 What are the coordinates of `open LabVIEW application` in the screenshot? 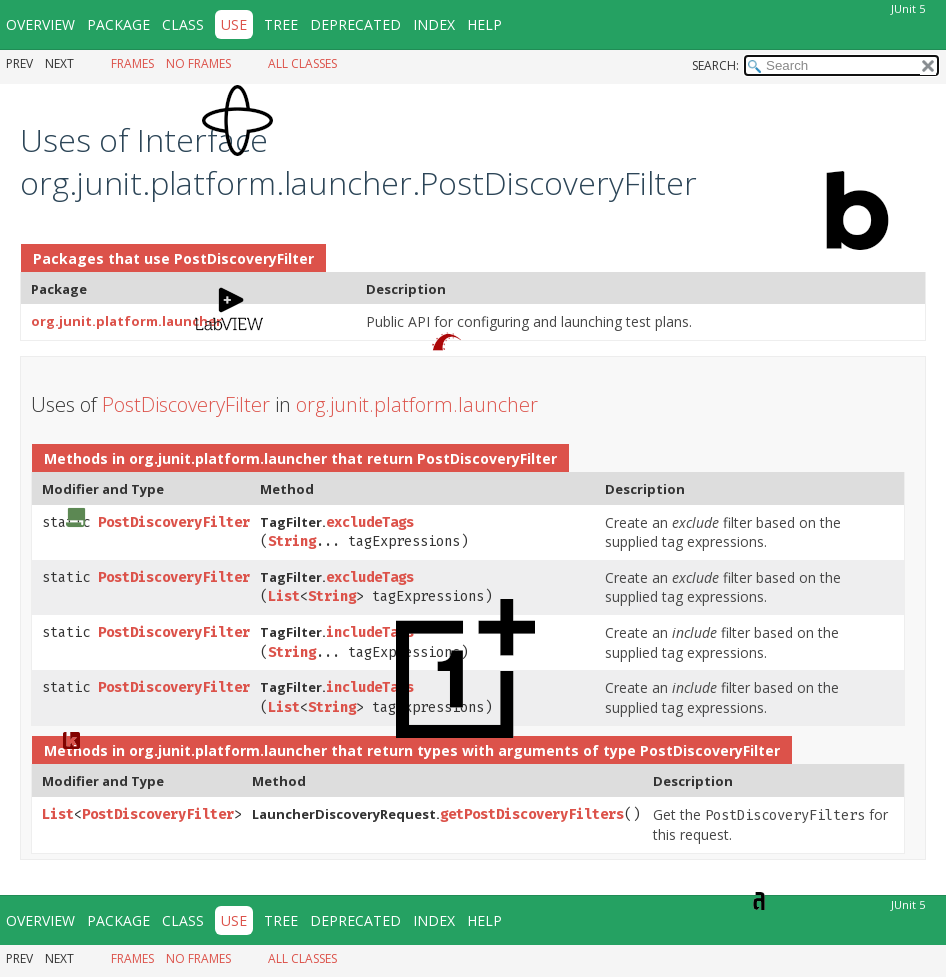 It's located at (229, 309).